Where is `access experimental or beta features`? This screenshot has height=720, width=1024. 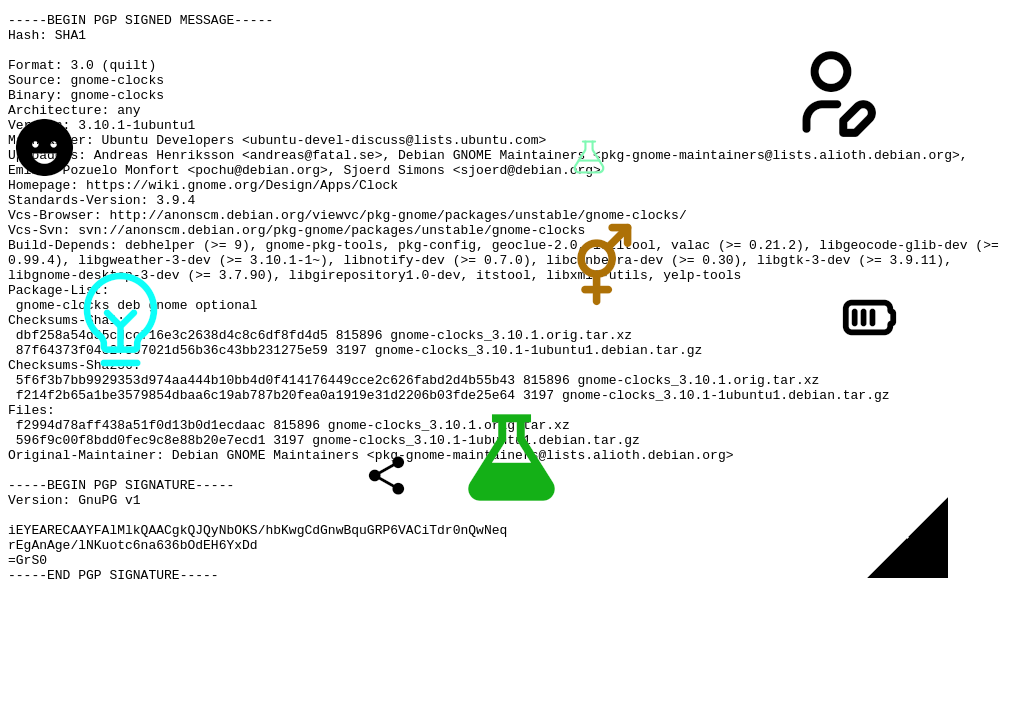 access experimental or beta features is located at coordinates (589, 157).